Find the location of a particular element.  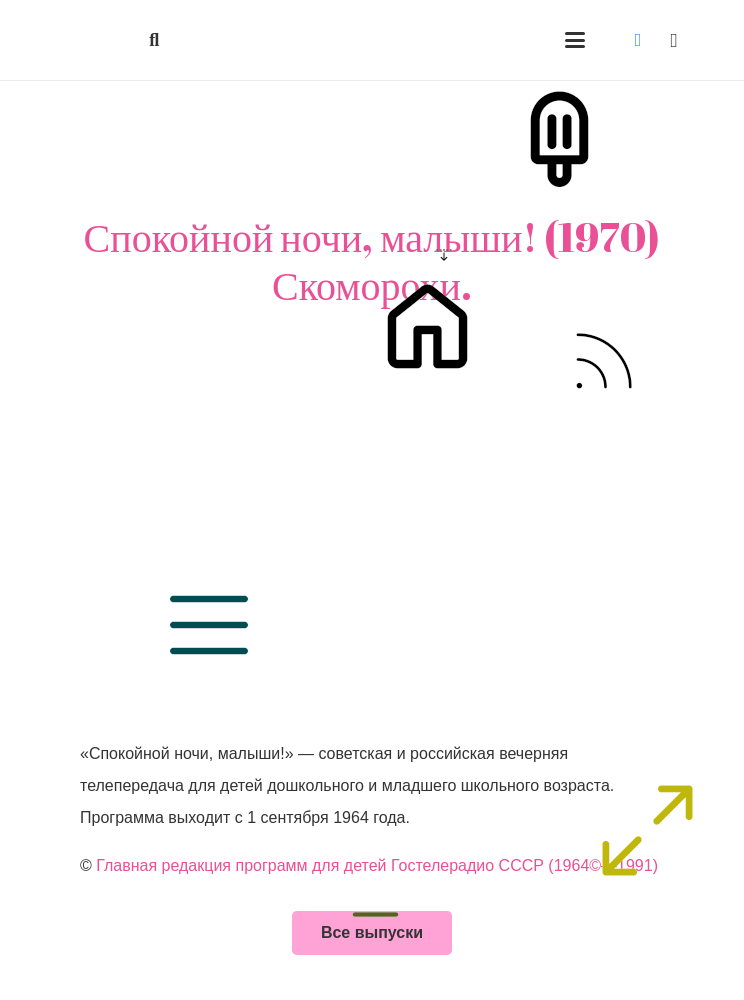

remove an item from a list is located at coordinates (375, 914).